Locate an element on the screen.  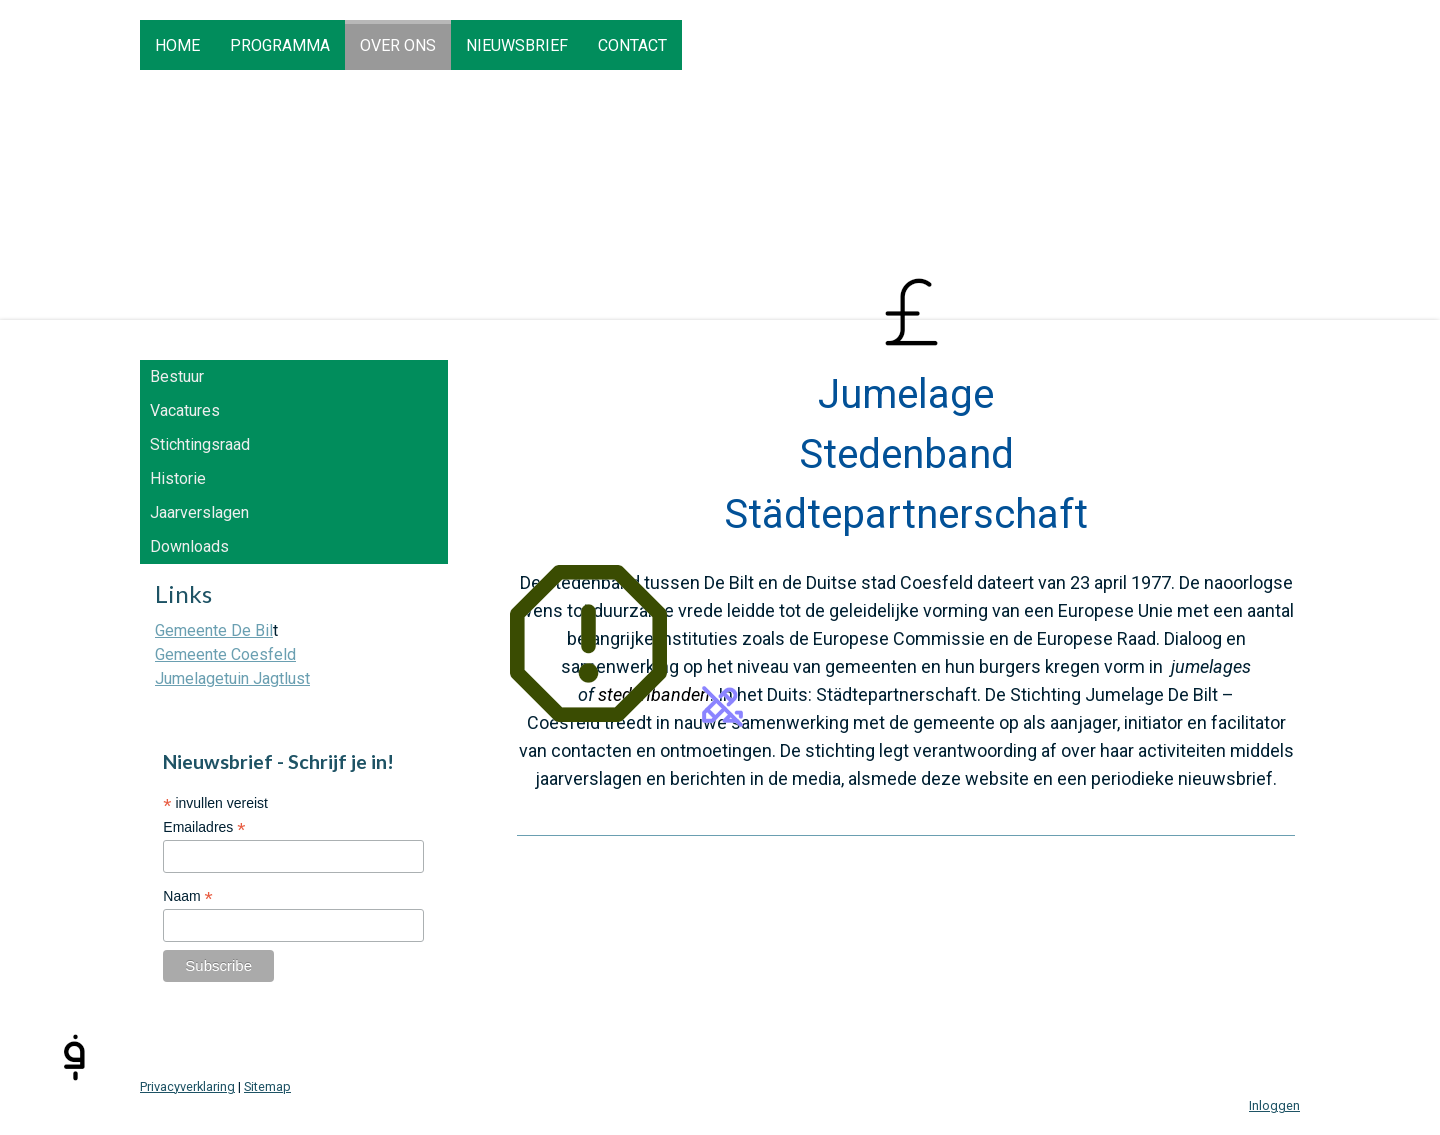
disable text highlighting mode is located at coordinates (722, 706).